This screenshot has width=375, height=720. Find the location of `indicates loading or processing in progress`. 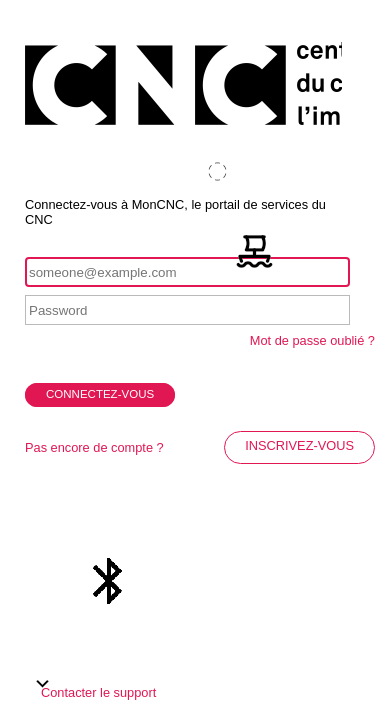

indicates loading or processing in progress is located at coordinates (217, 171).